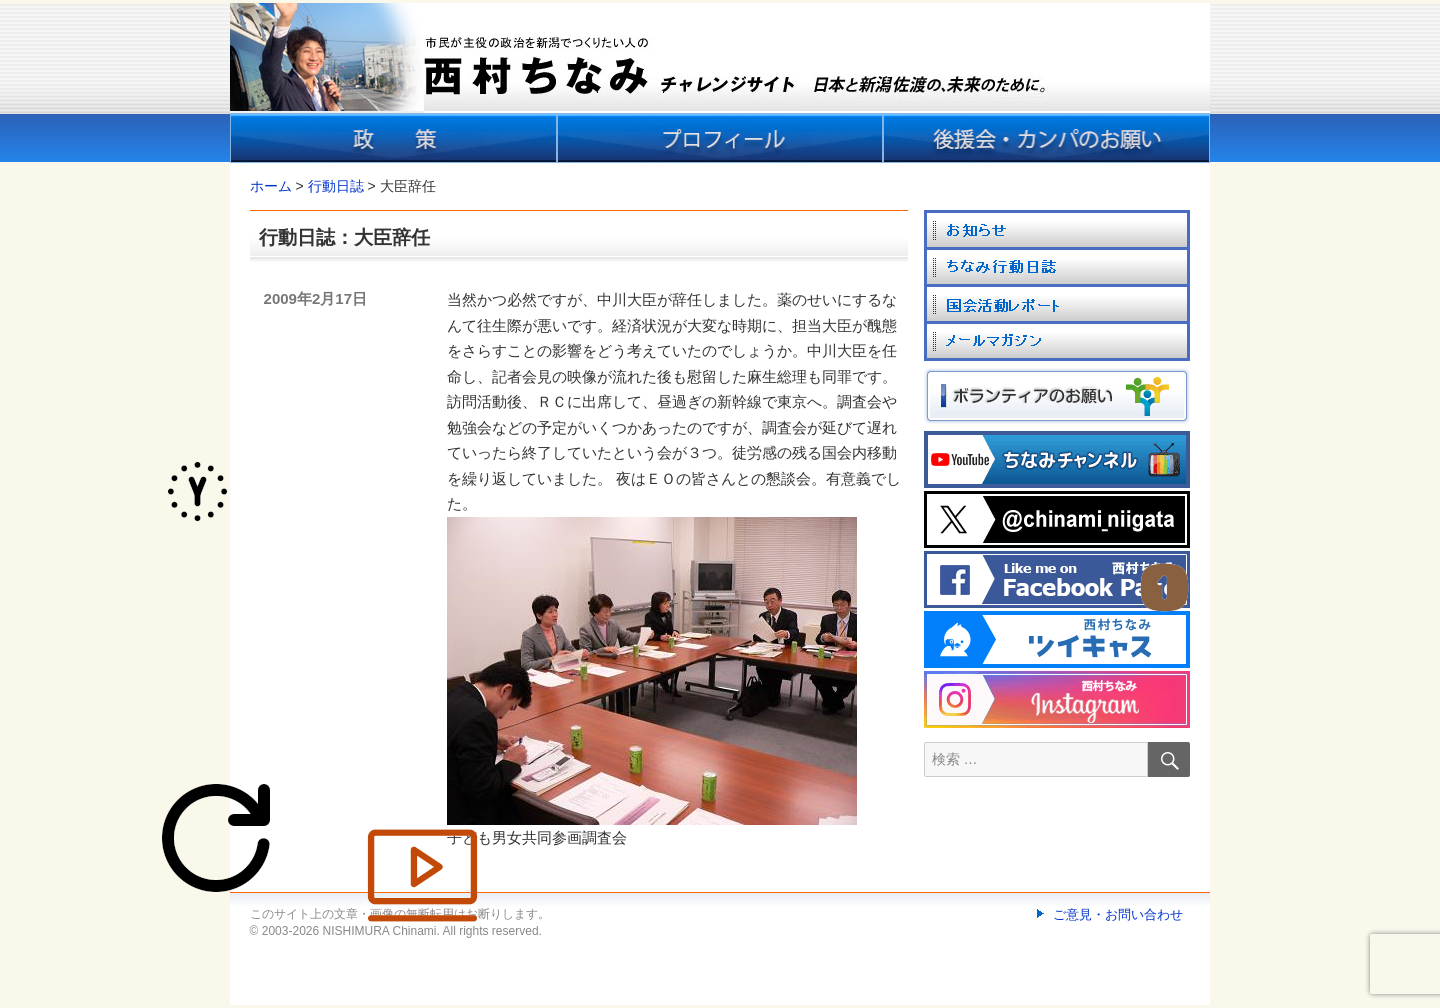 This screenshot has width=1440, height=1008. What do you see at coordinates (216, 838) in the screenshot?
I see `refresh the current page or content` at bounding box center [216, 838].